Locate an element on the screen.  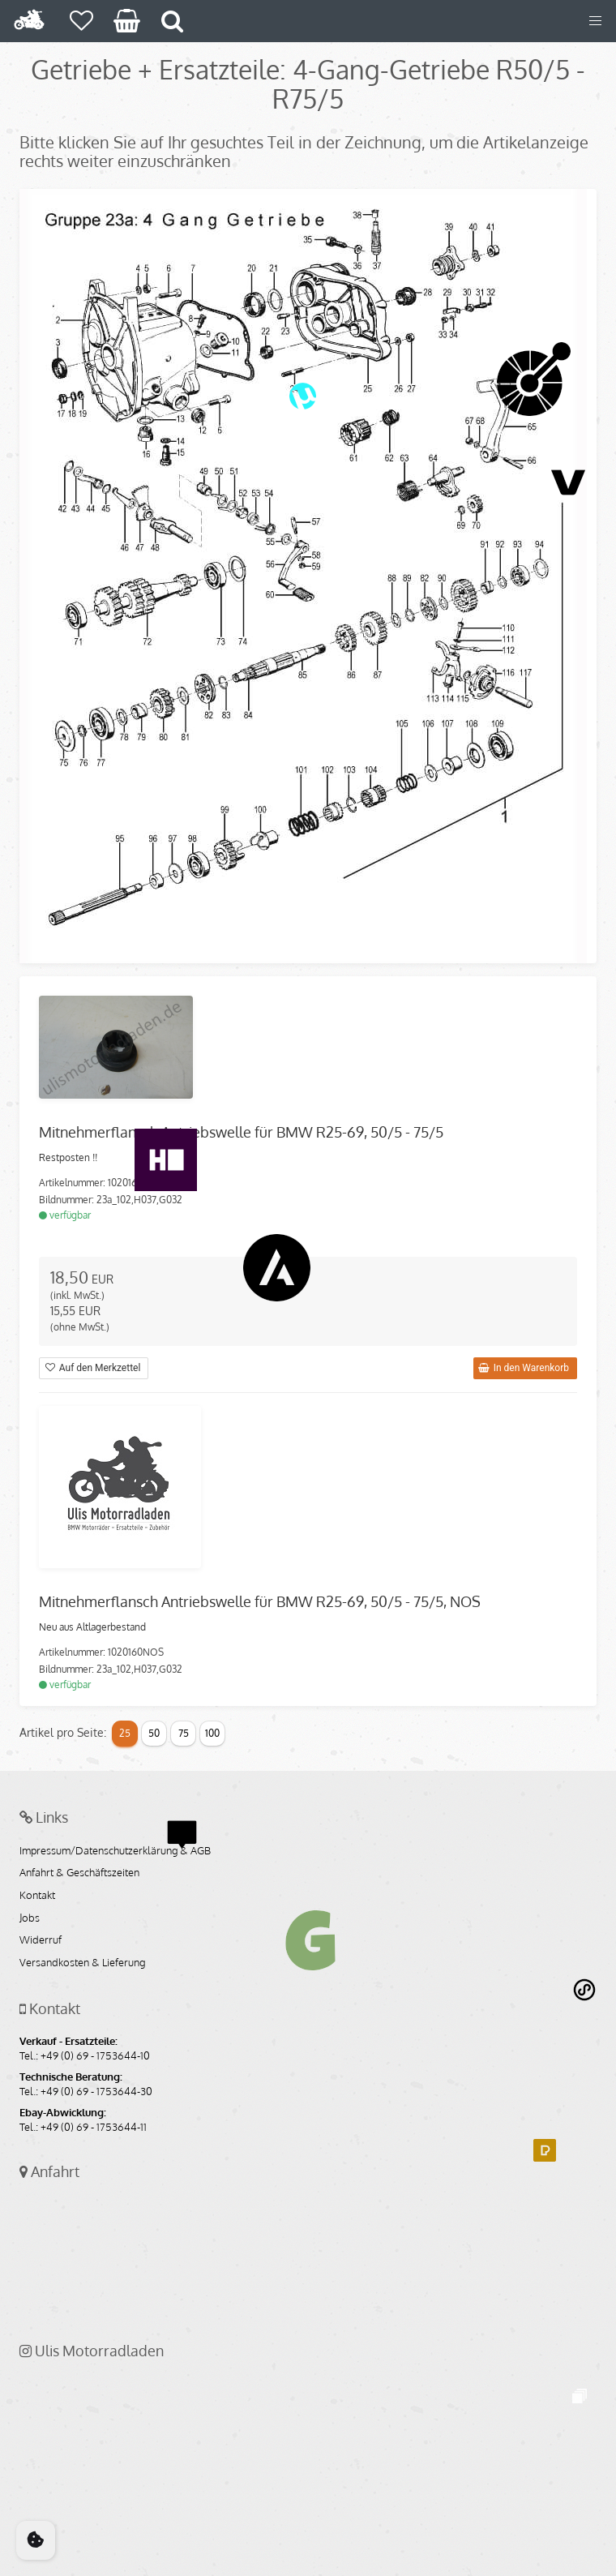
openapi initiative logo is located at coordinates (533, 379).